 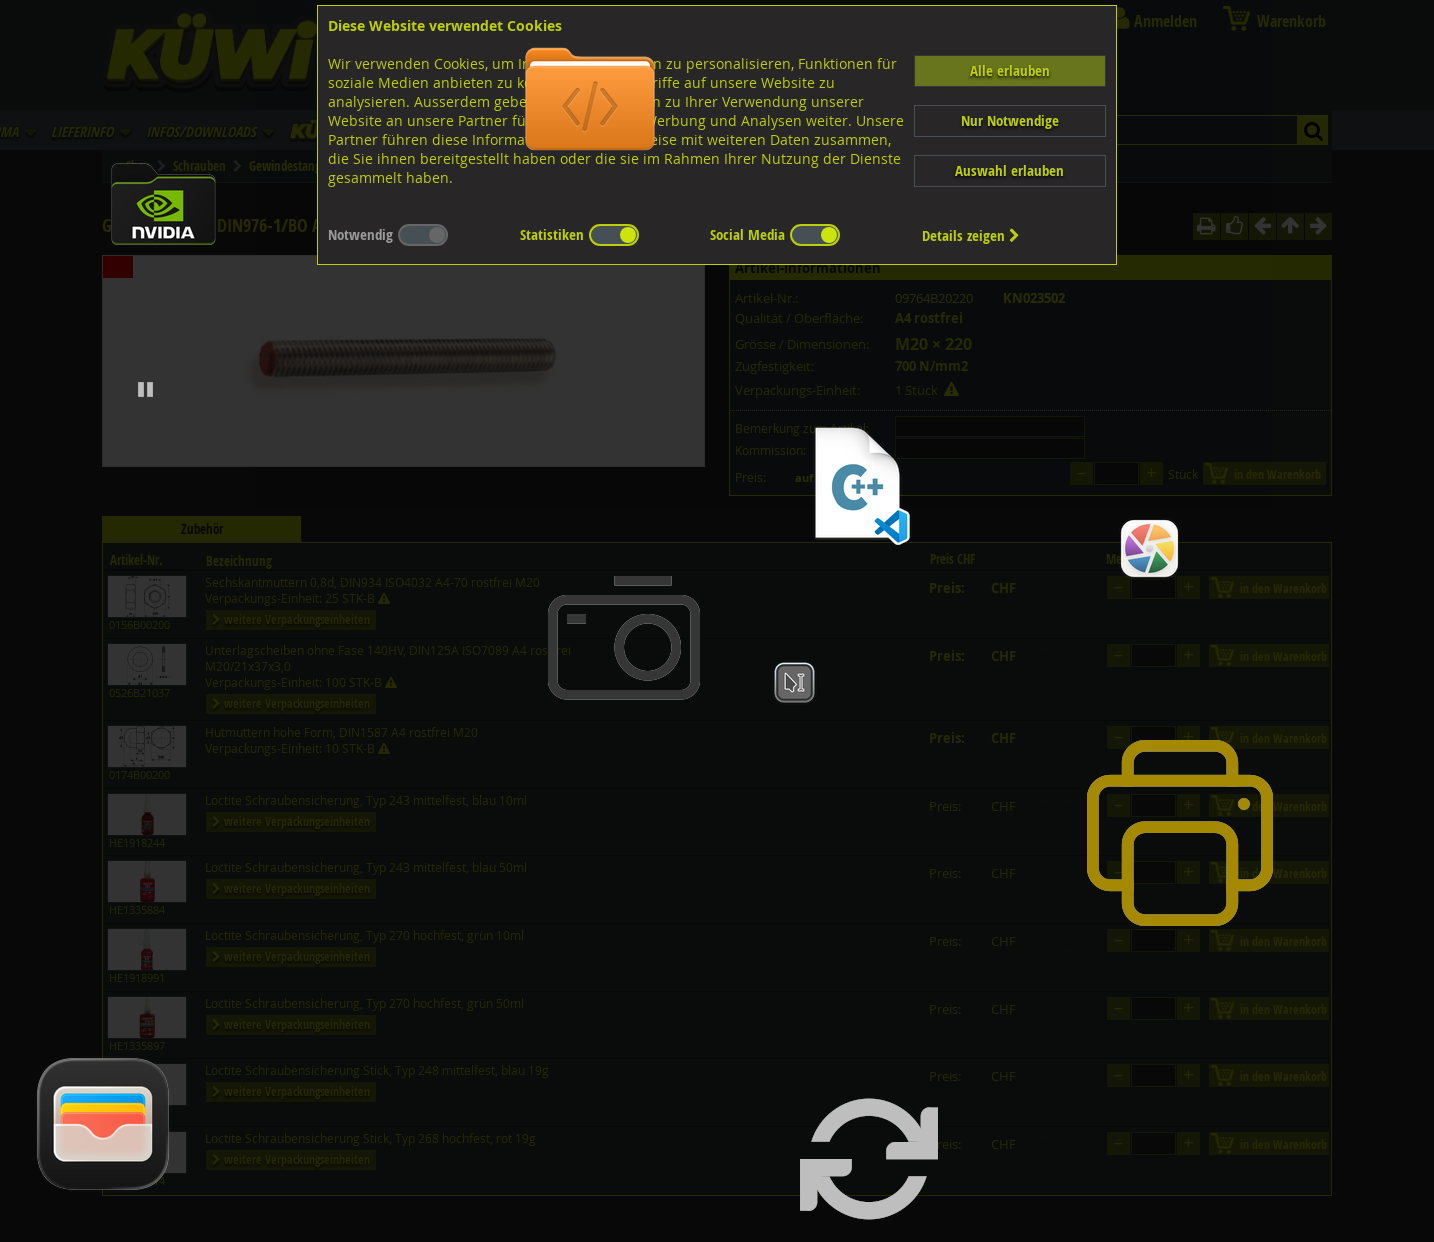 I want to click on take a photo, so click(x=624, y=633).